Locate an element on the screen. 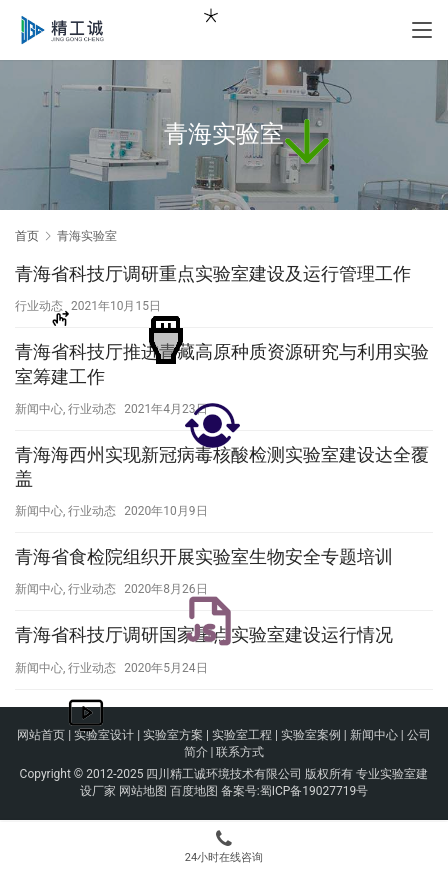 The width and height of the screenshot is (448, 870). indicates a required field in a form is located at coordinates (211, 16).